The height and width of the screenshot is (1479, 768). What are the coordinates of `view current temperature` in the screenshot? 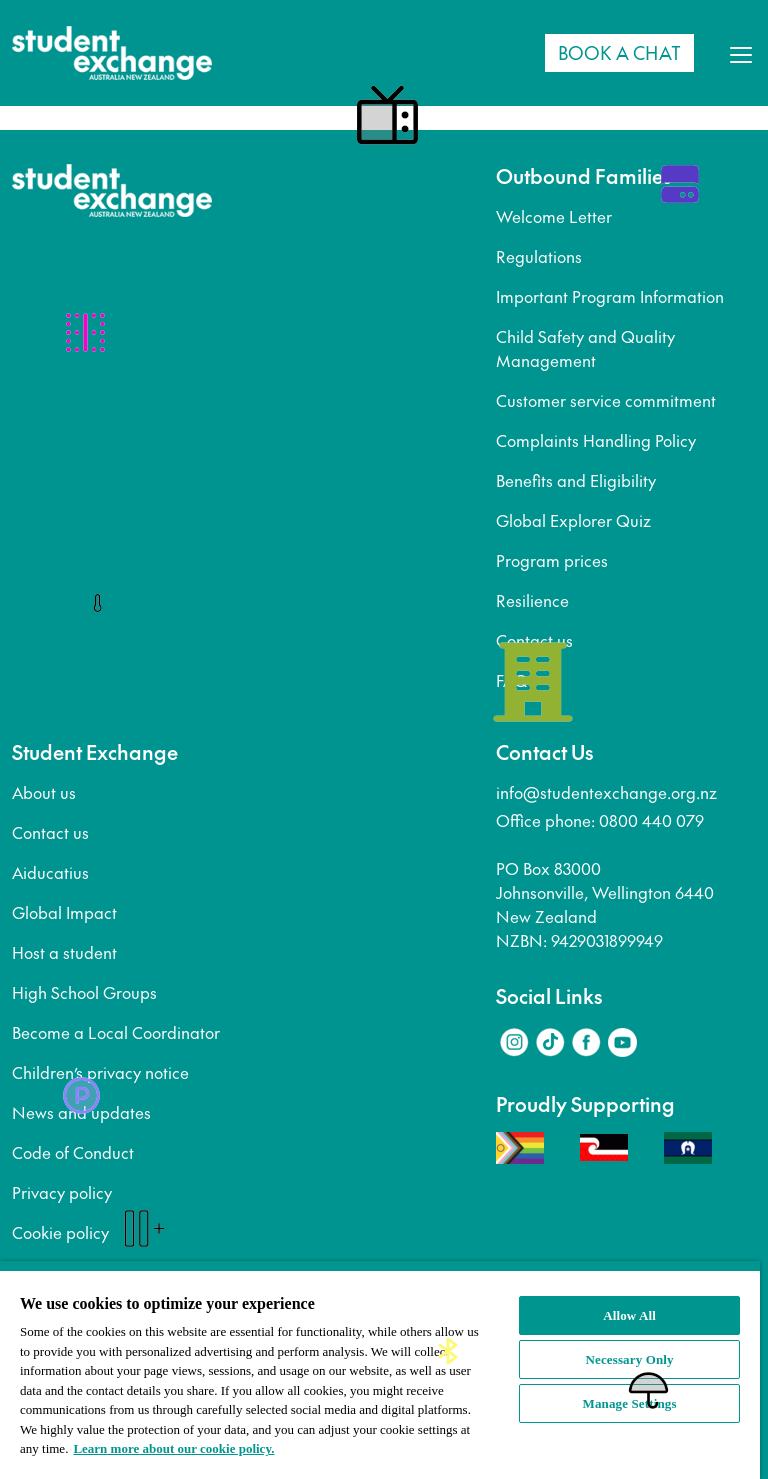 It's located at (98, 603).